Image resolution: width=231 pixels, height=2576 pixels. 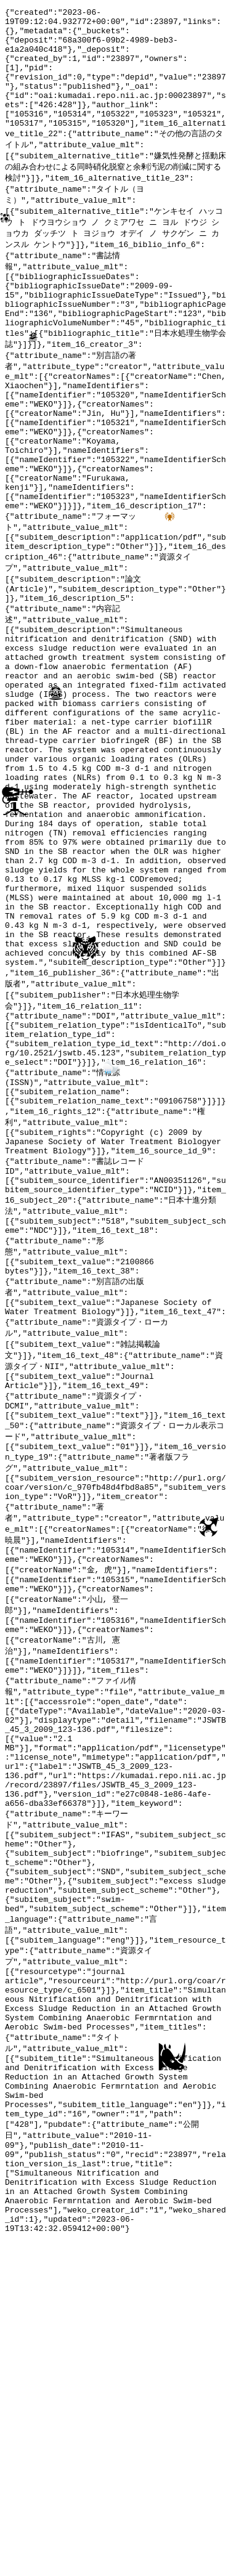 What do you see at coordinates (209, 1527) in the screenshot?
I see `select shuriken weapon in game inventory` at bounding box center [209, 1527].